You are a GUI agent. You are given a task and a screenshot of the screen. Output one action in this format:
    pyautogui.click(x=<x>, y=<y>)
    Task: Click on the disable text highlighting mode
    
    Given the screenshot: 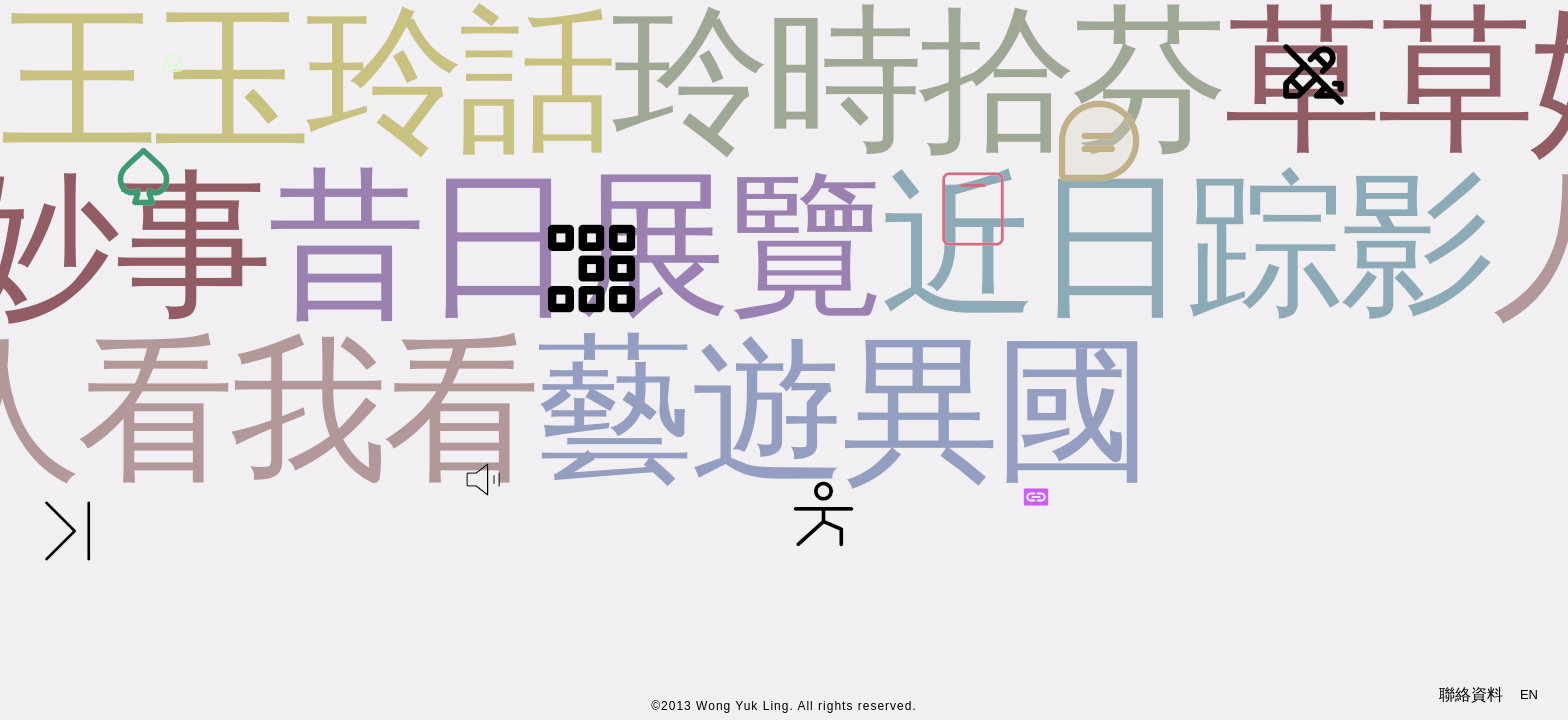 What is the action you would take?
    pyautogui.click(x=1313, y=74)
    